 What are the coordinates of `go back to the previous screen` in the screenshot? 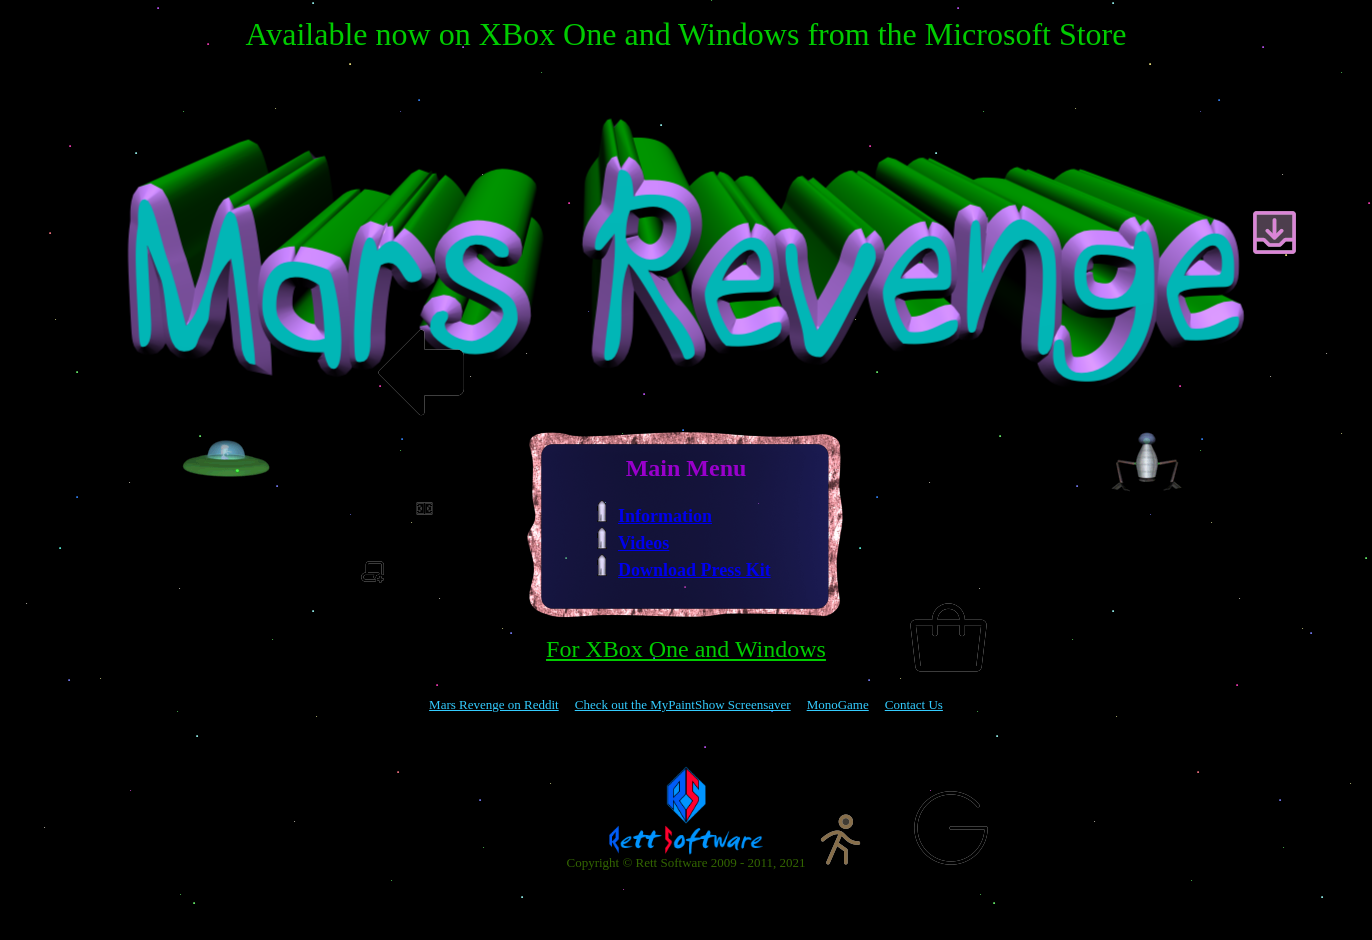 It's located at (424, 372).